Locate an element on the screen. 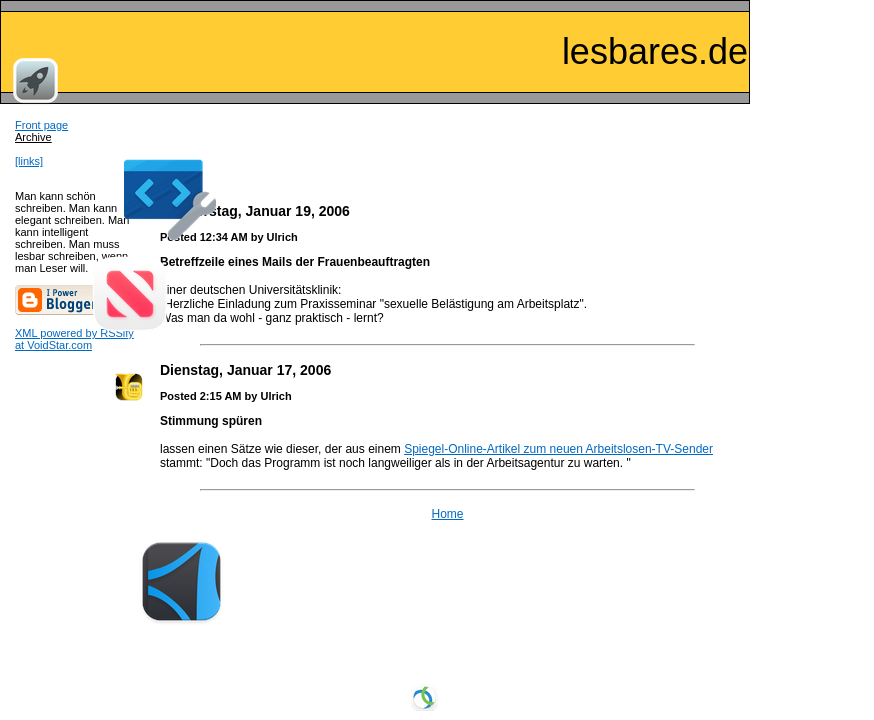 The width and height of the screenshot is (874, 720). open cisco anyconnect vpn client is located at coordinates (424, 697).